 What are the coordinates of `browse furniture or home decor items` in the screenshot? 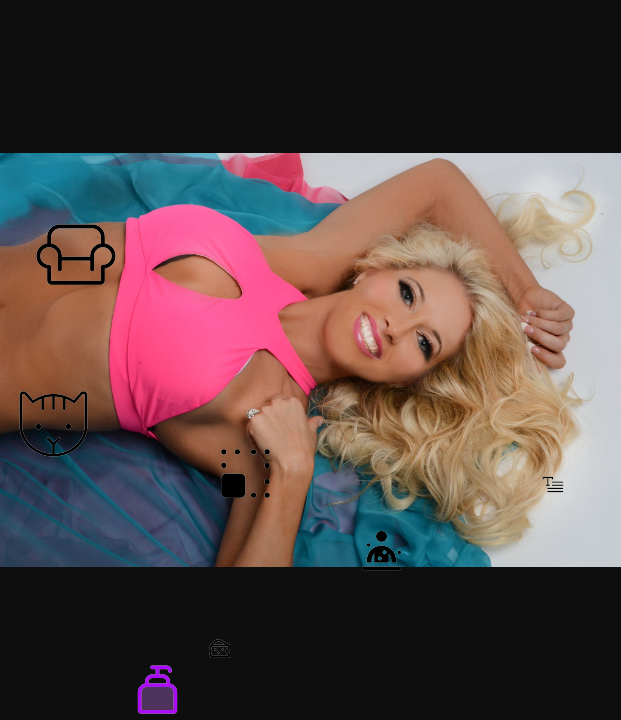 It's located at (76, 256).